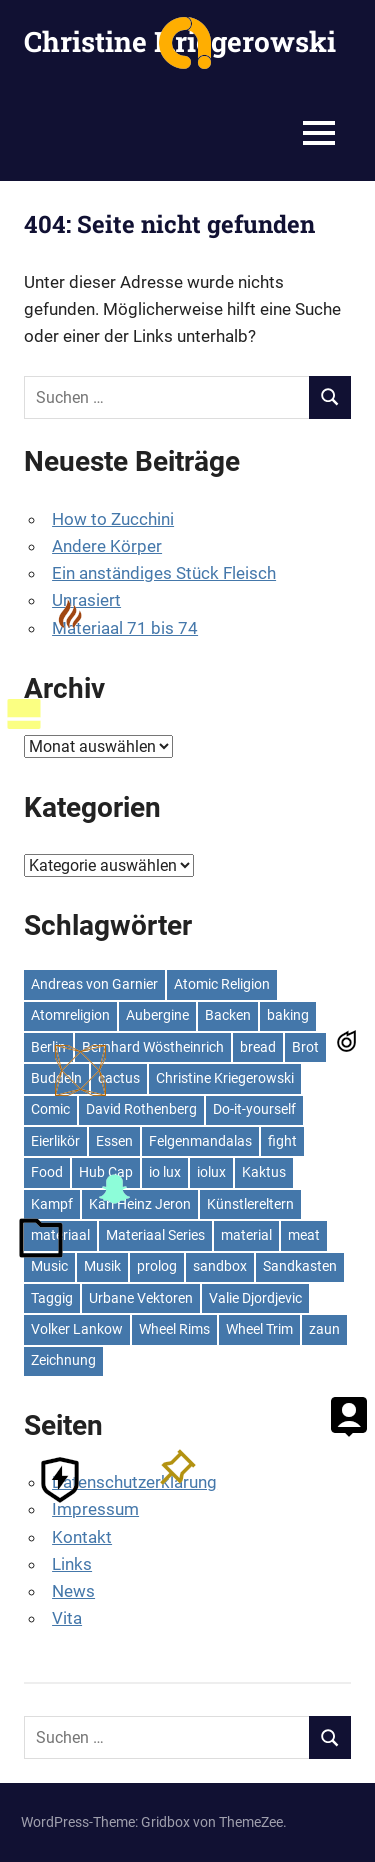 This screenshot has width=375, height=1862. Describe the element at coordinates (349, 1415) in the screenshot. I see `view pinned contact or account` at that location.